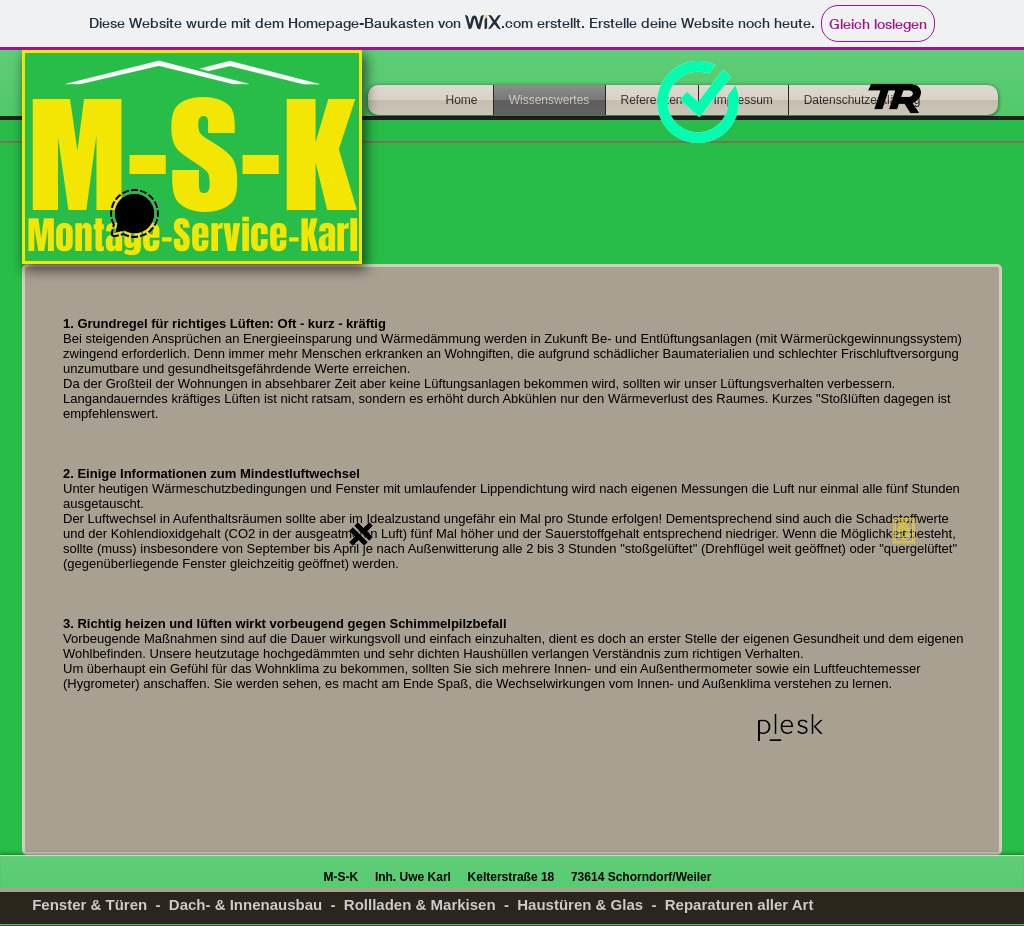  I want to click on aldi süd company logo, so click(904, 531).